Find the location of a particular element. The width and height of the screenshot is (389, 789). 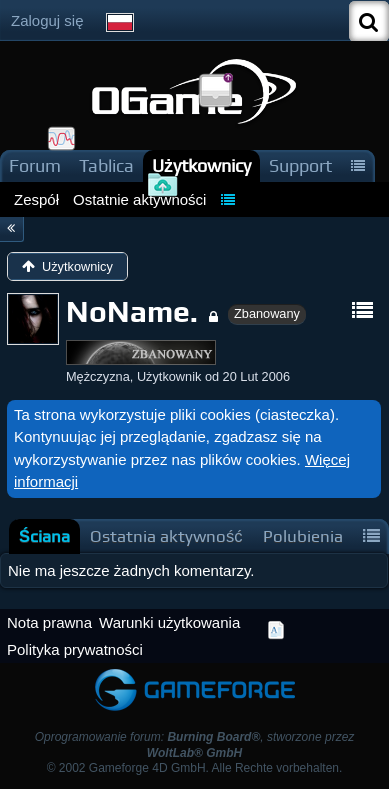

sync mail between outbox and inbox is located at coordinates (215, 90).